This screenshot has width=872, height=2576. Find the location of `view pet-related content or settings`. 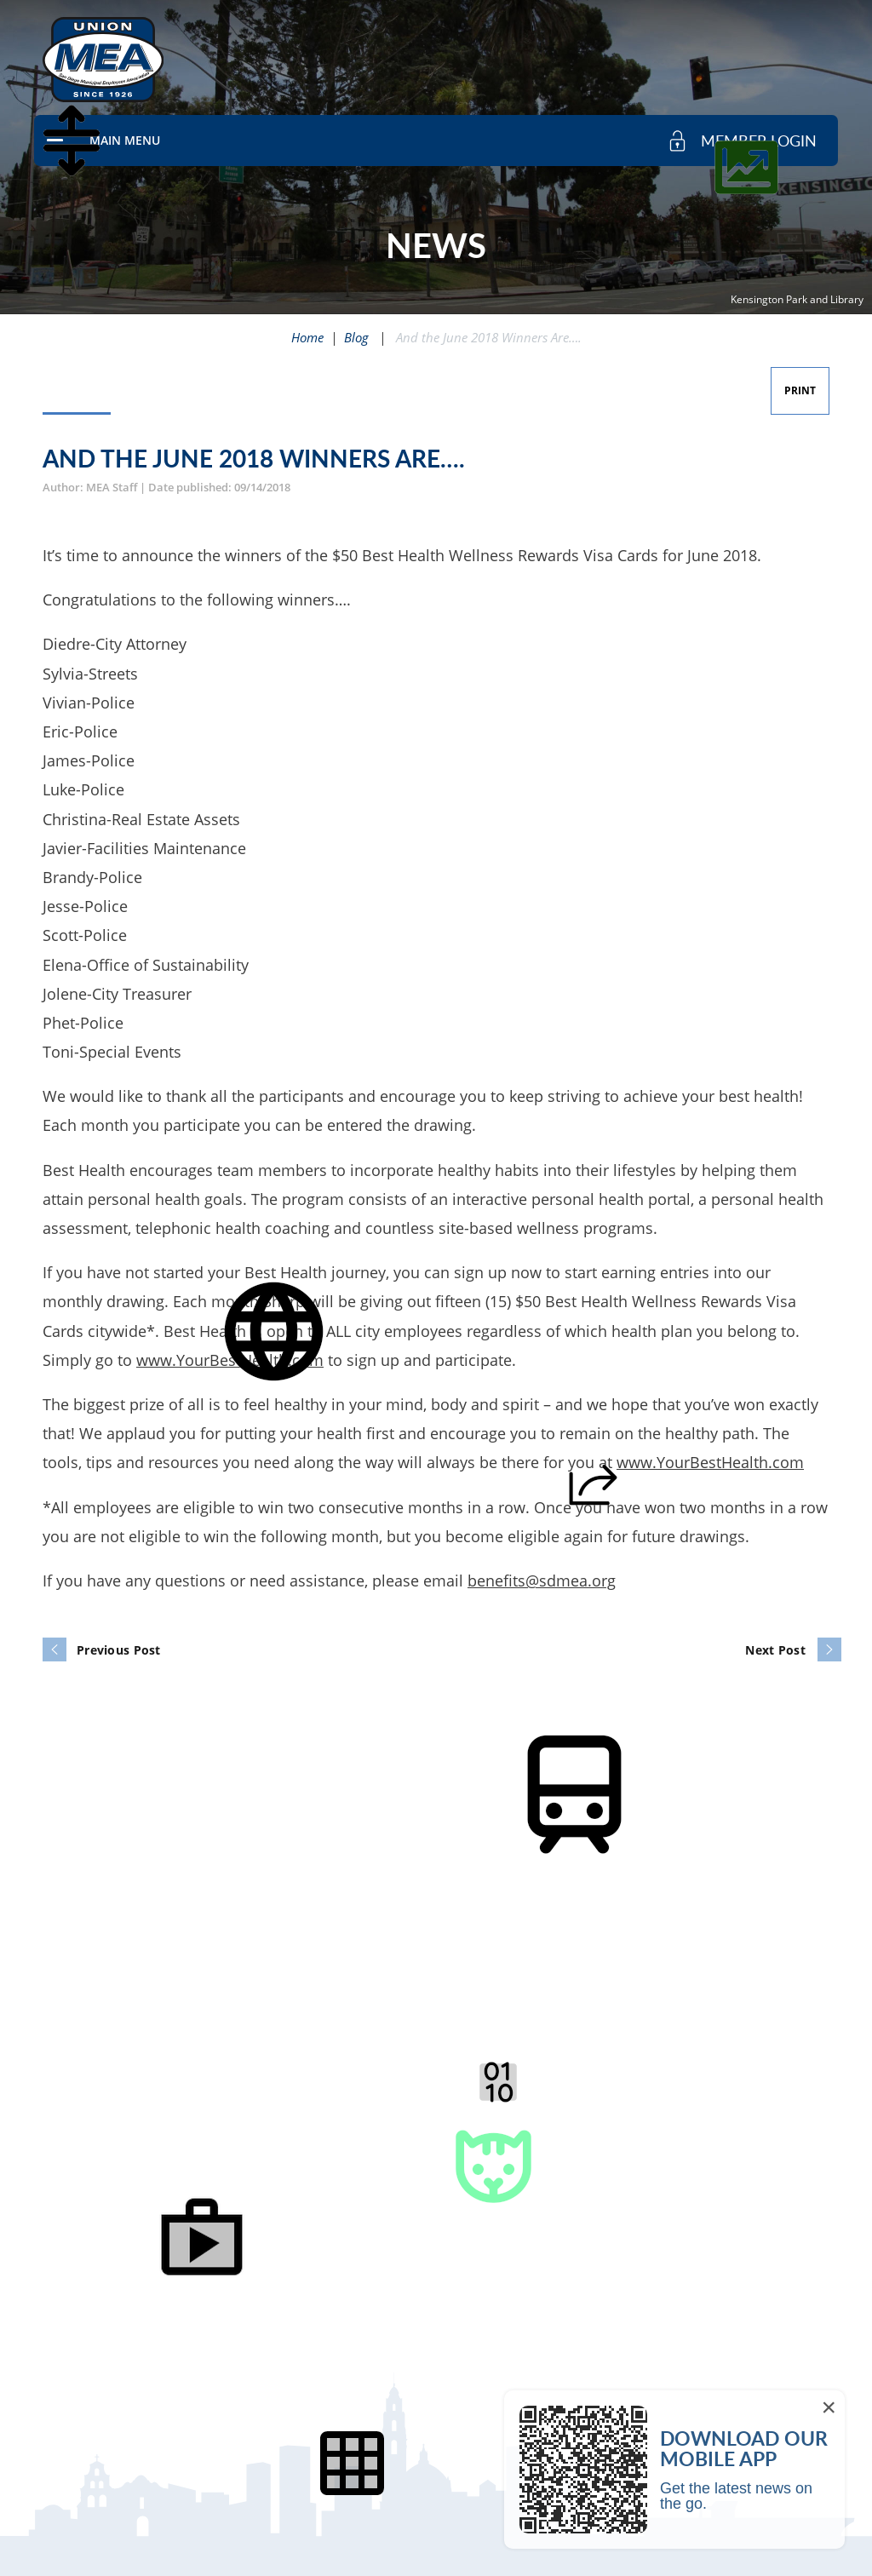

view pet-related content or settings is located at coordinates (493, 2165).